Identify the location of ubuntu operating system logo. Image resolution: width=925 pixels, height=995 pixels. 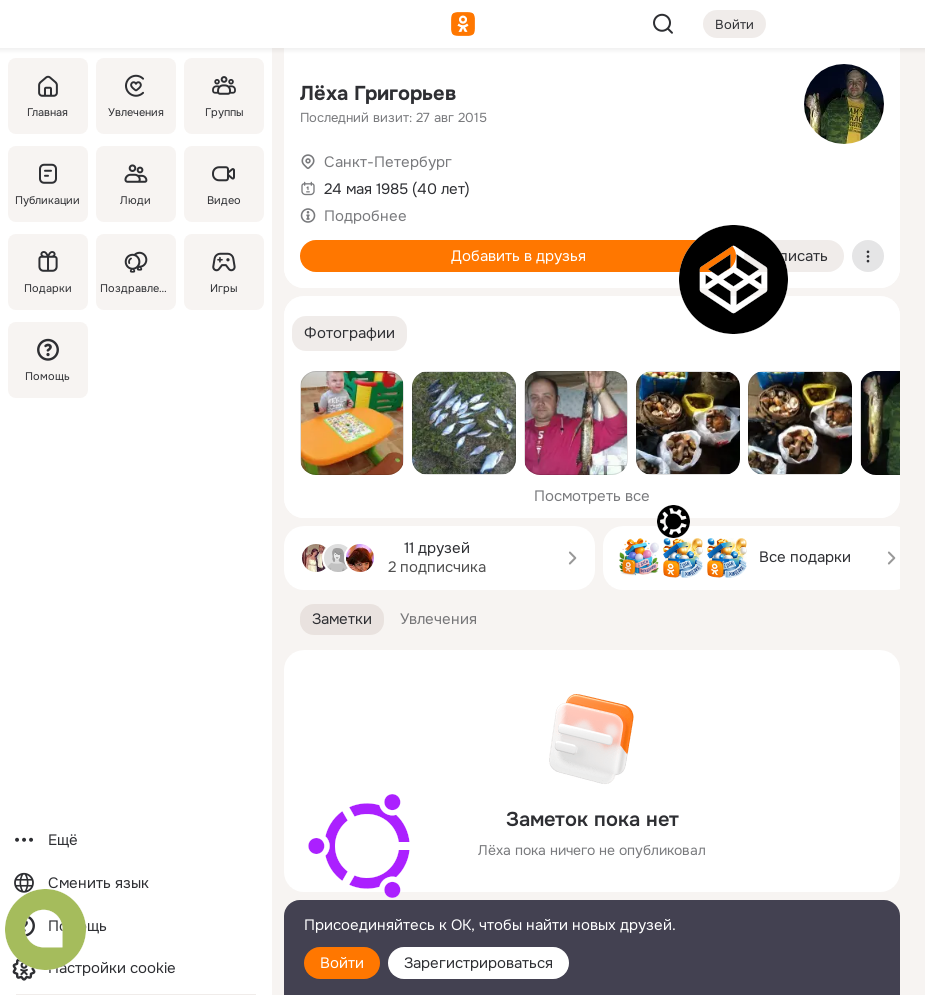
(367, 846).